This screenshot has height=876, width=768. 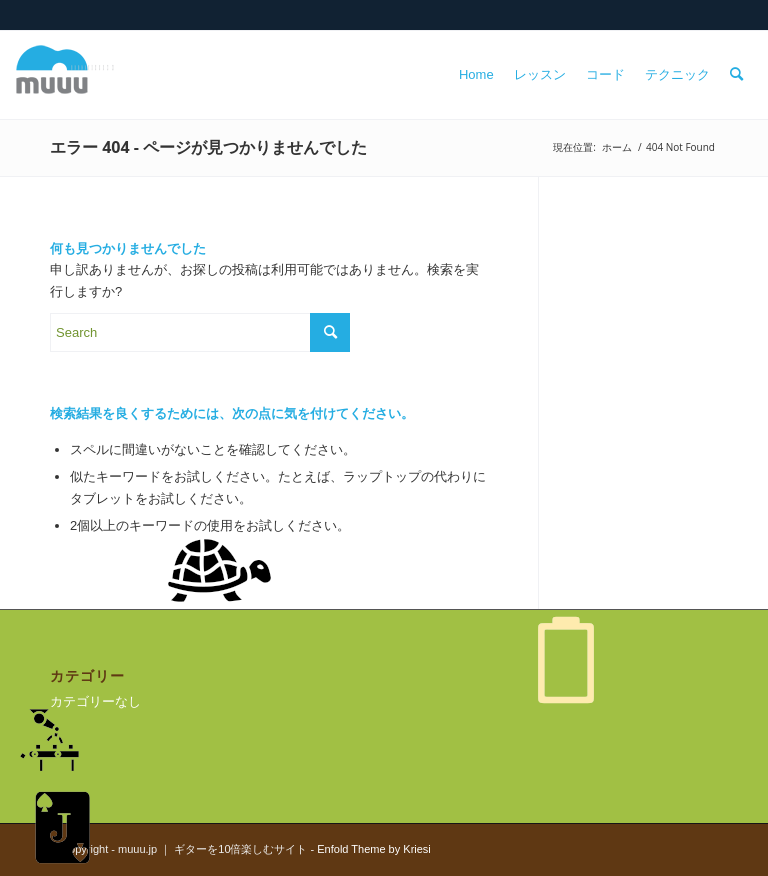 What do you see at coordinates (62, 827) in the screenshot?
I see `jack of spades playing card` at bounding box center [62, 827].